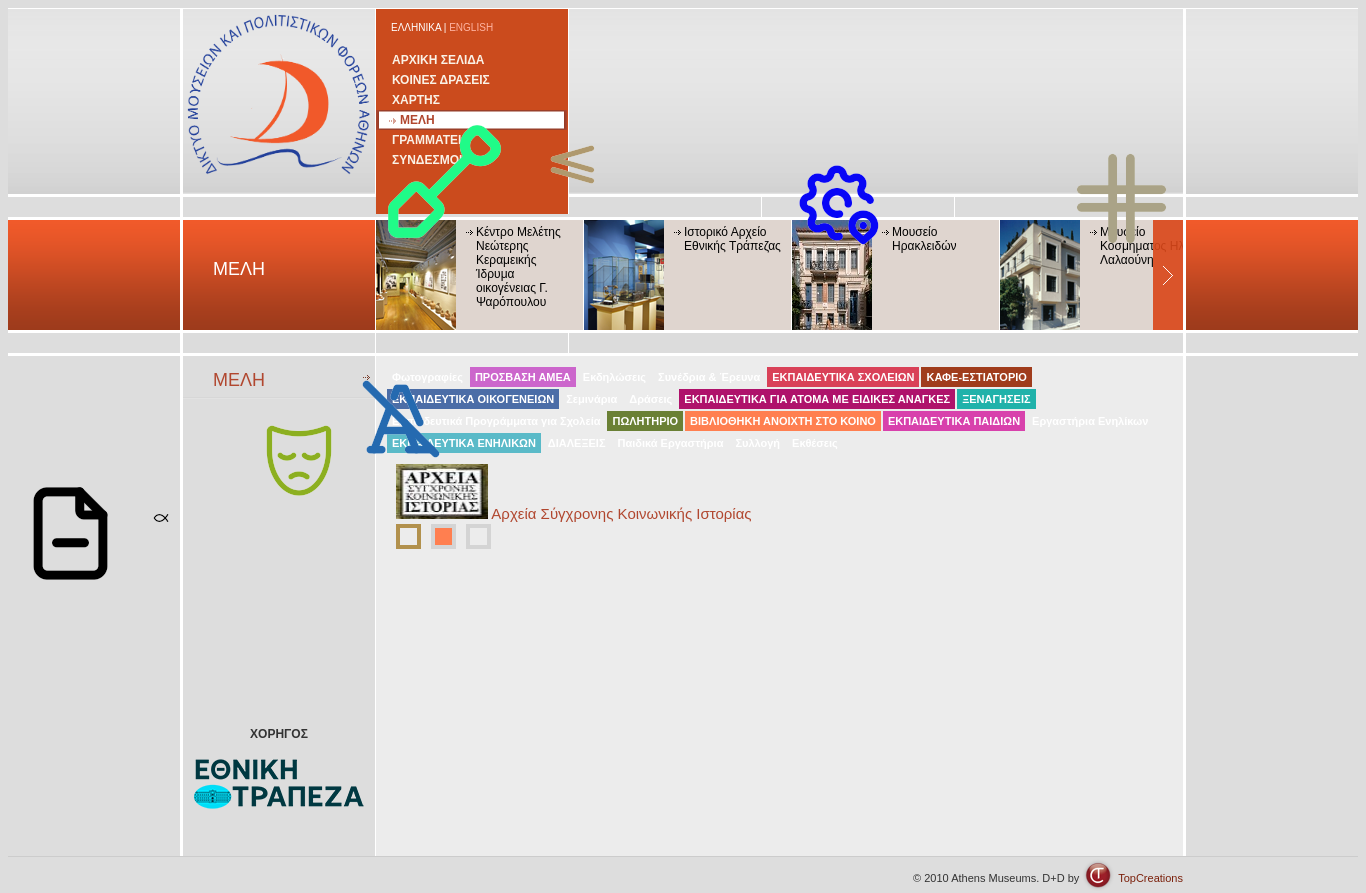  I want to click on indicates sad or negative mood/emotion, so click(299, 458).